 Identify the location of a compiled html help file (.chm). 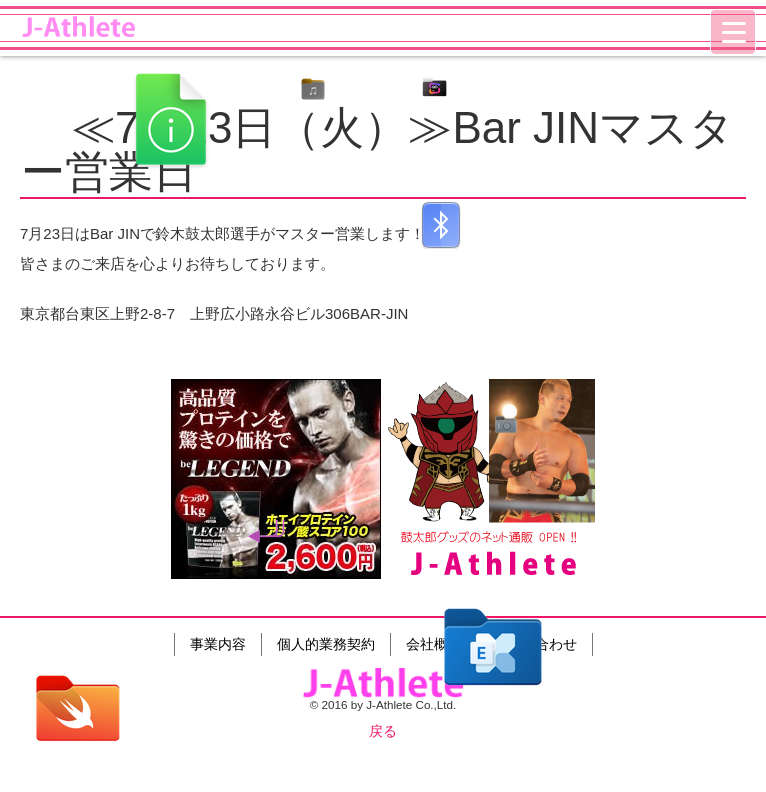
(171, 121).